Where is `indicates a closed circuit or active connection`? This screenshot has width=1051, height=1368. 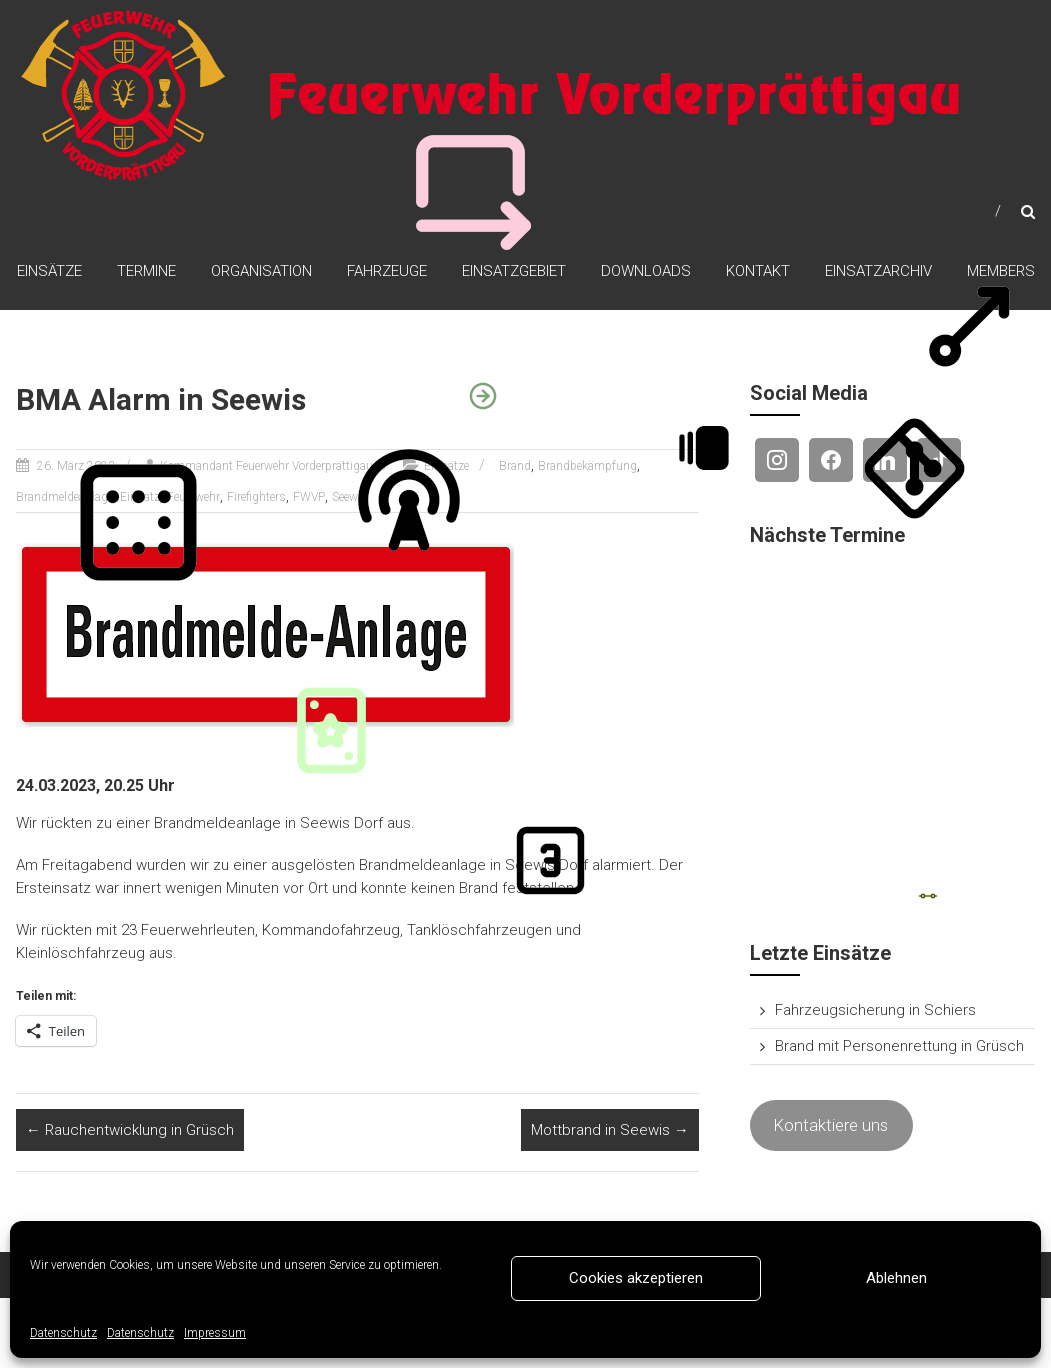
indicates a closed circuit or active connection is located at coordinates (928, 896).